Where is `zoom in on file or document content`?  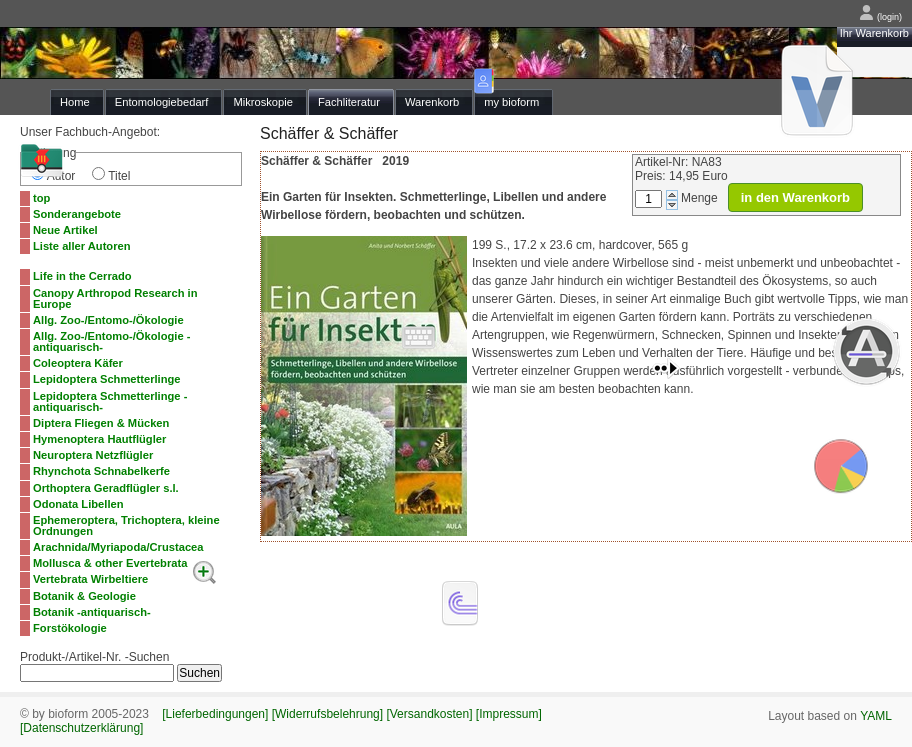
zoom in on file or document content is located at coordinates (204, 572).